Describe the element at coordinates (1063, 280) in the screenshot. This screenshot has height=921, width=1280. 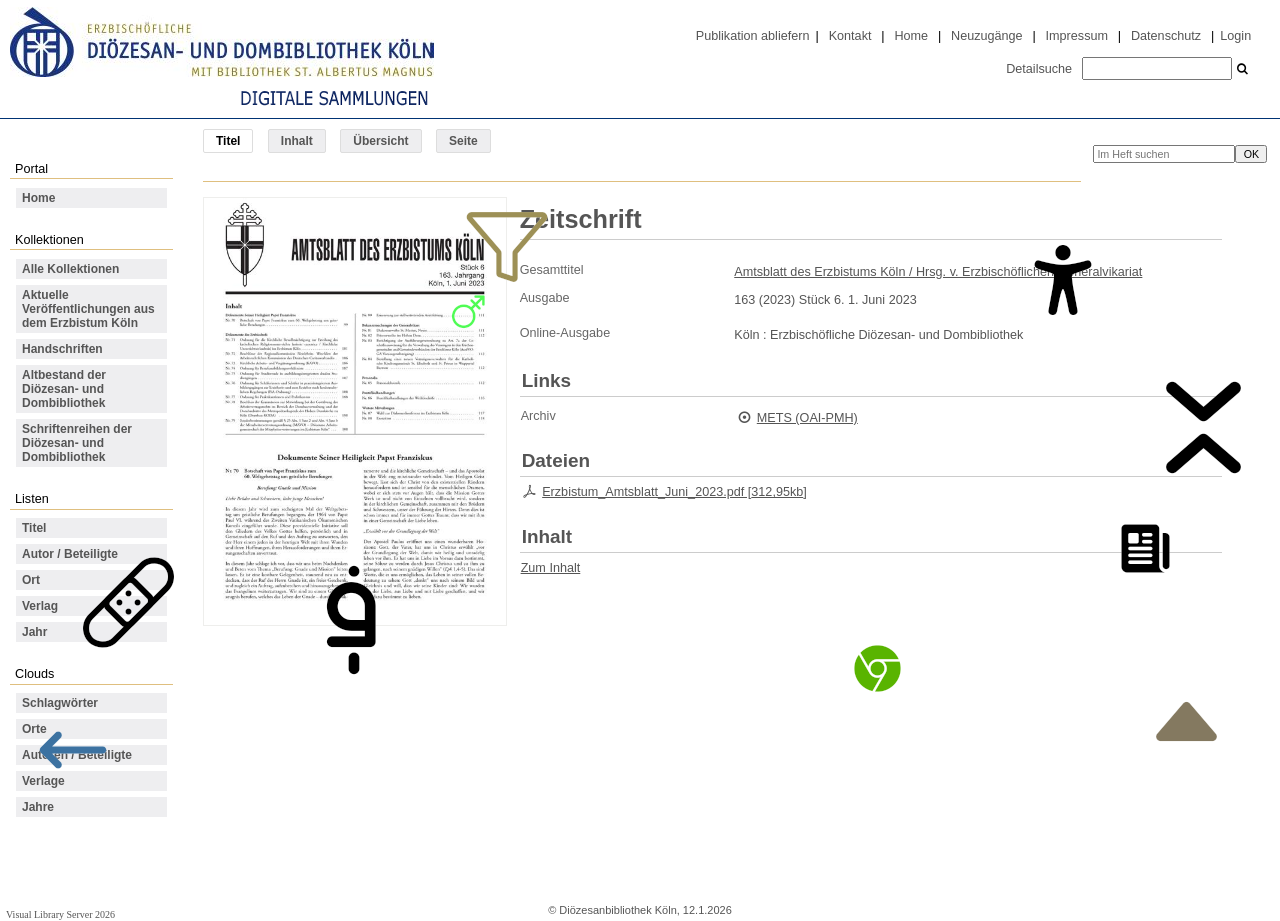
I see `access accessibility settings` at that location.